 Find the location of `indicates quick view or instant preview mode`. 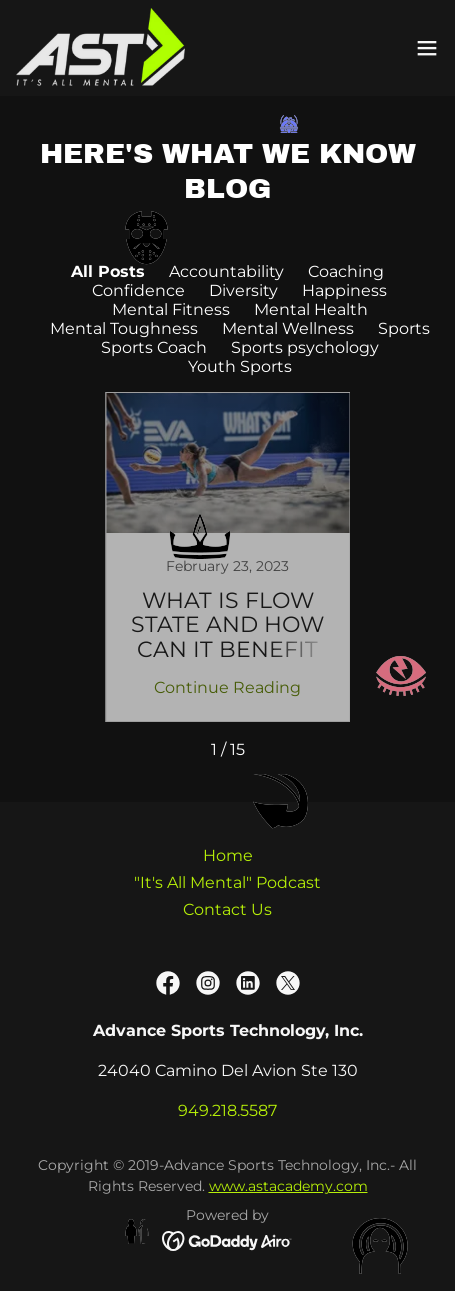

indicates quick view or instant preview mode is located at coordinates (401, 676).